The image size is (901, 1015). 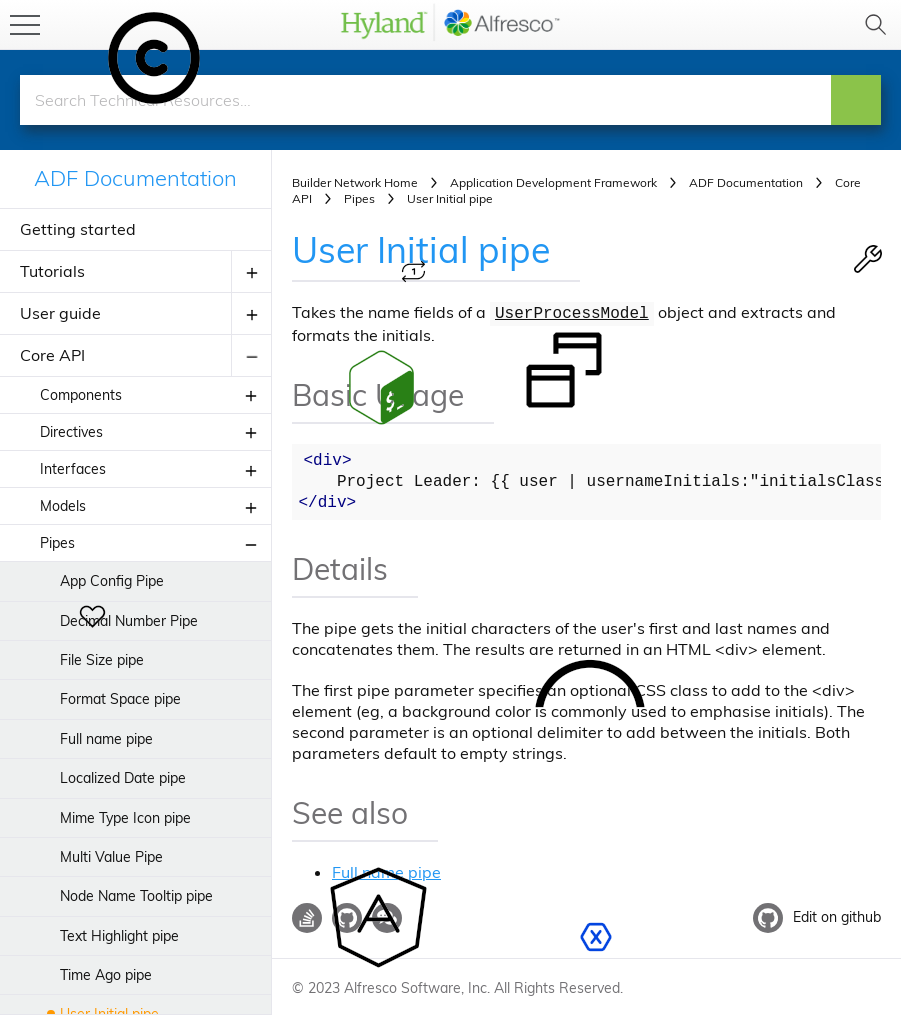 What do you see at coordinates (596, 937) in the screenshot?
I see `xamarin development platform logo` at bounding box center [596, 937].